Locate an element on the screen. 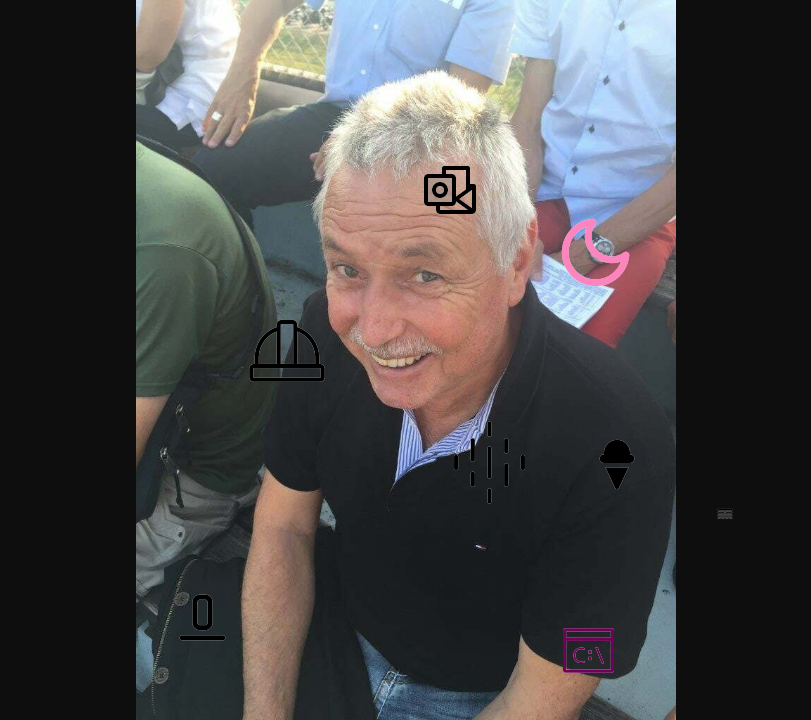 Image resolution: width=811 pixels, height=720 pixels. align selected elements to the bottom is located at coordinates (202, 617).